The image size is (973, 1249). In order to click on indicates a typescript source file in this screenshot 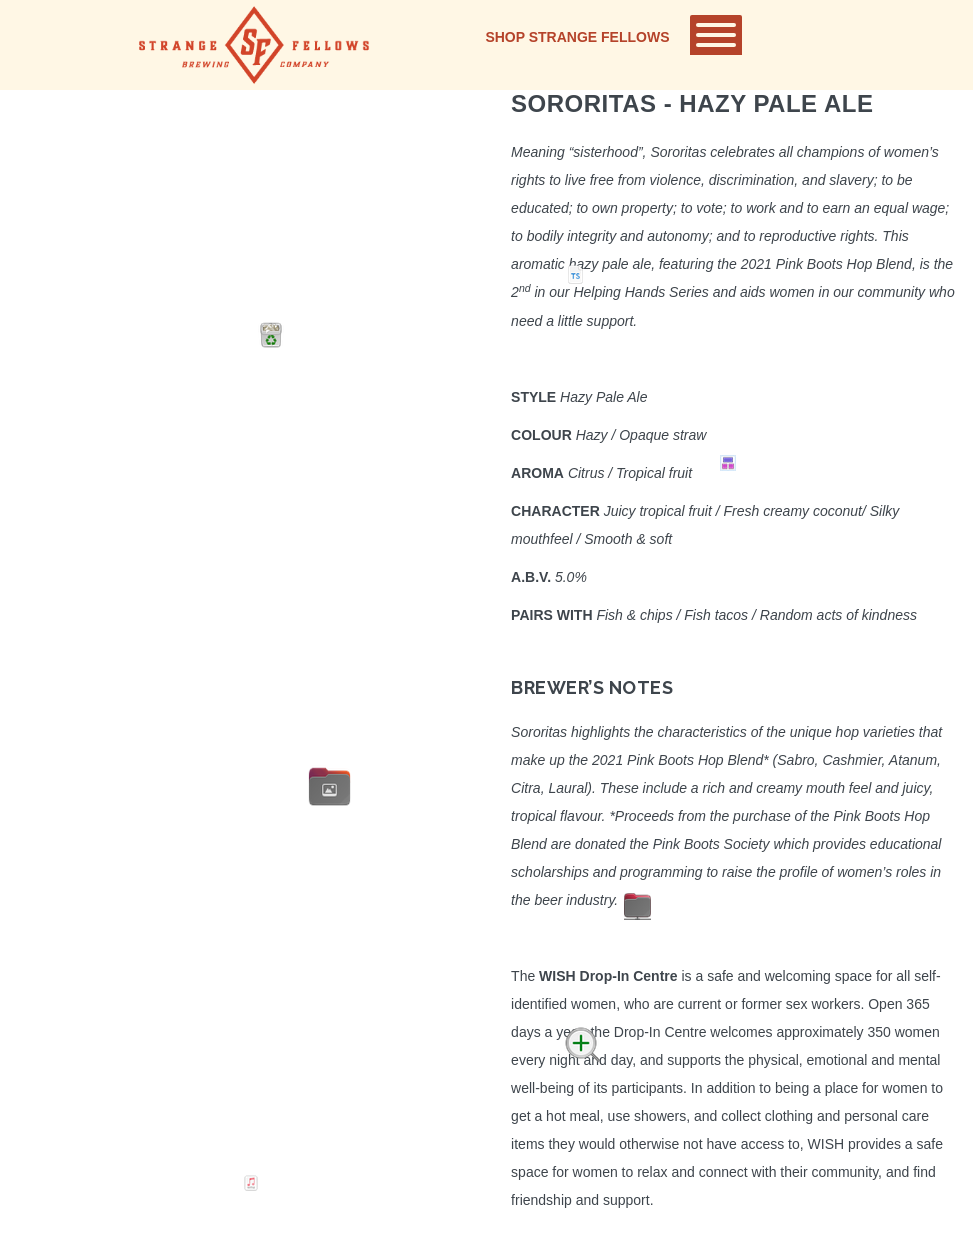, I will do `click(575, 274)`.